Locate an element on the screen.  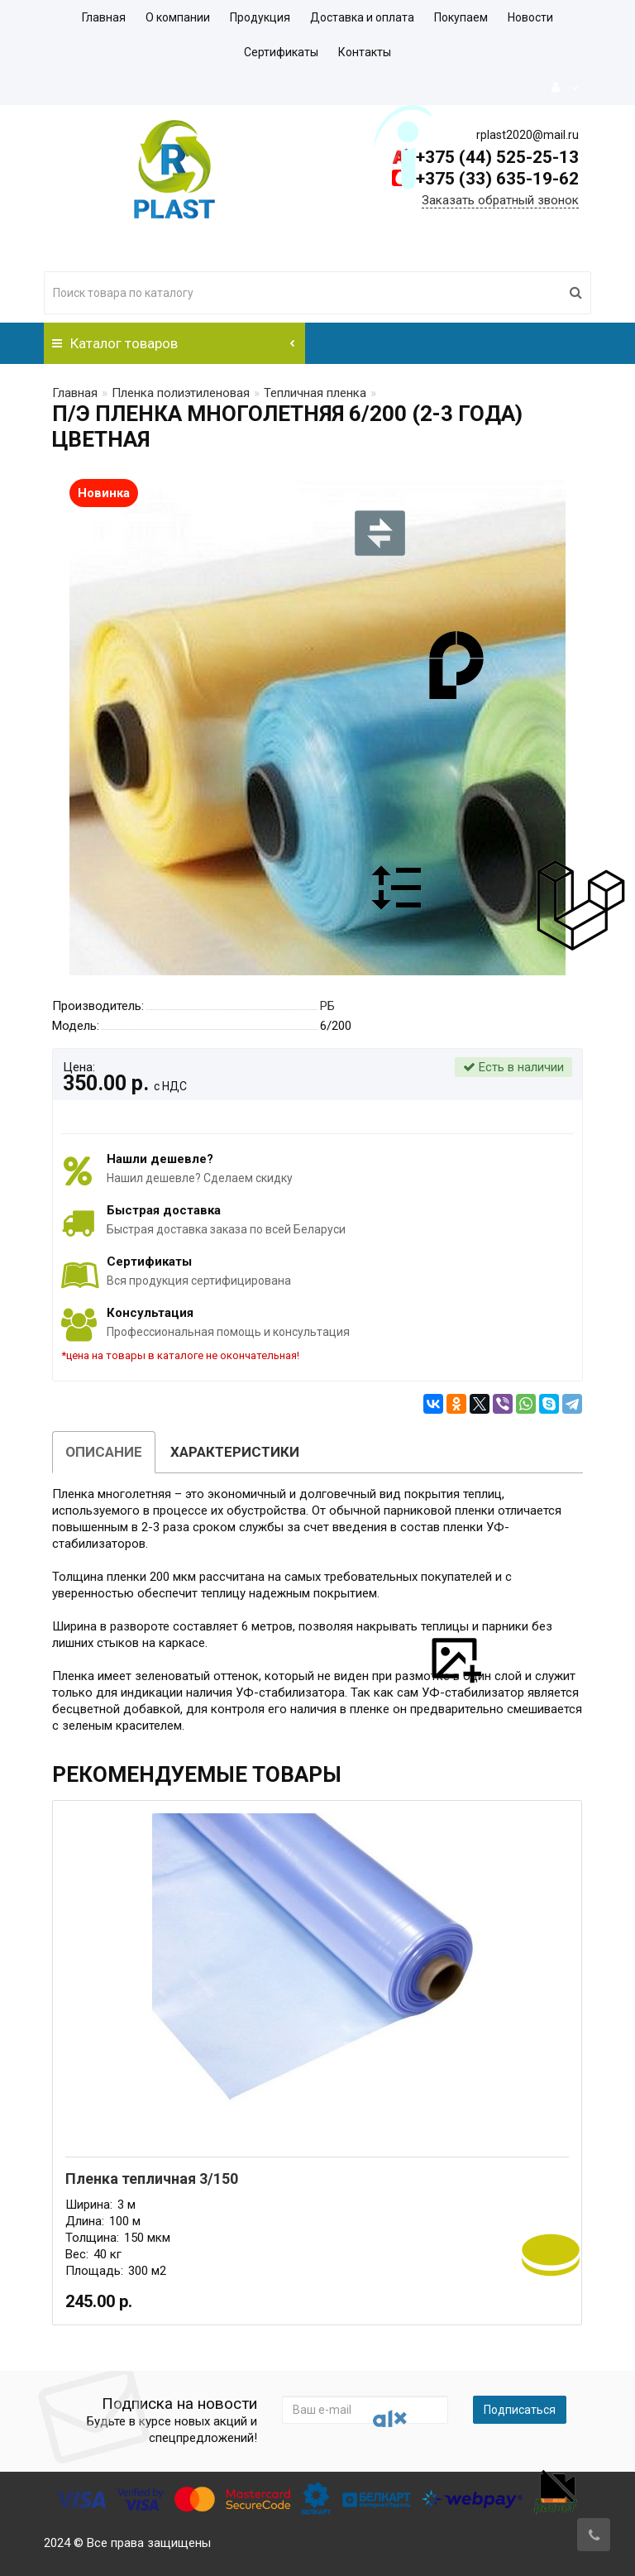
open the Indeed job search app is located at coordinates (403, 147).